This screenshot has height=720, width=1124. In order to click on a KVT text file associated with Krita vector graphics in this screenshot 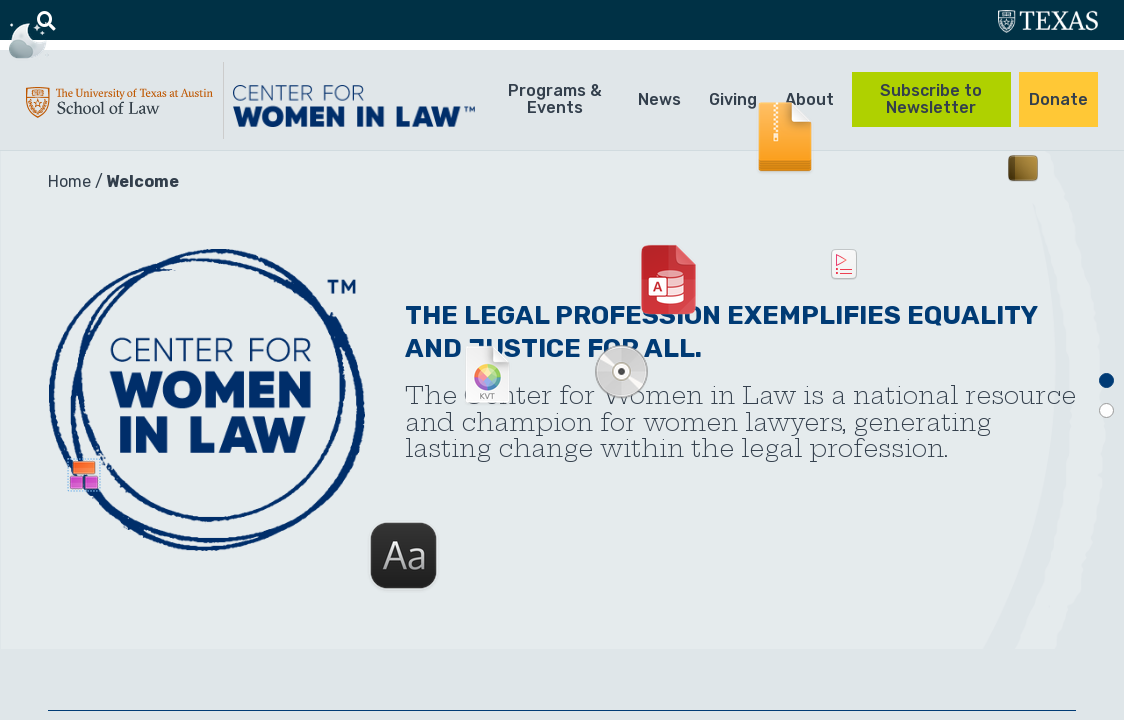, I will do `click(487, 375)`.